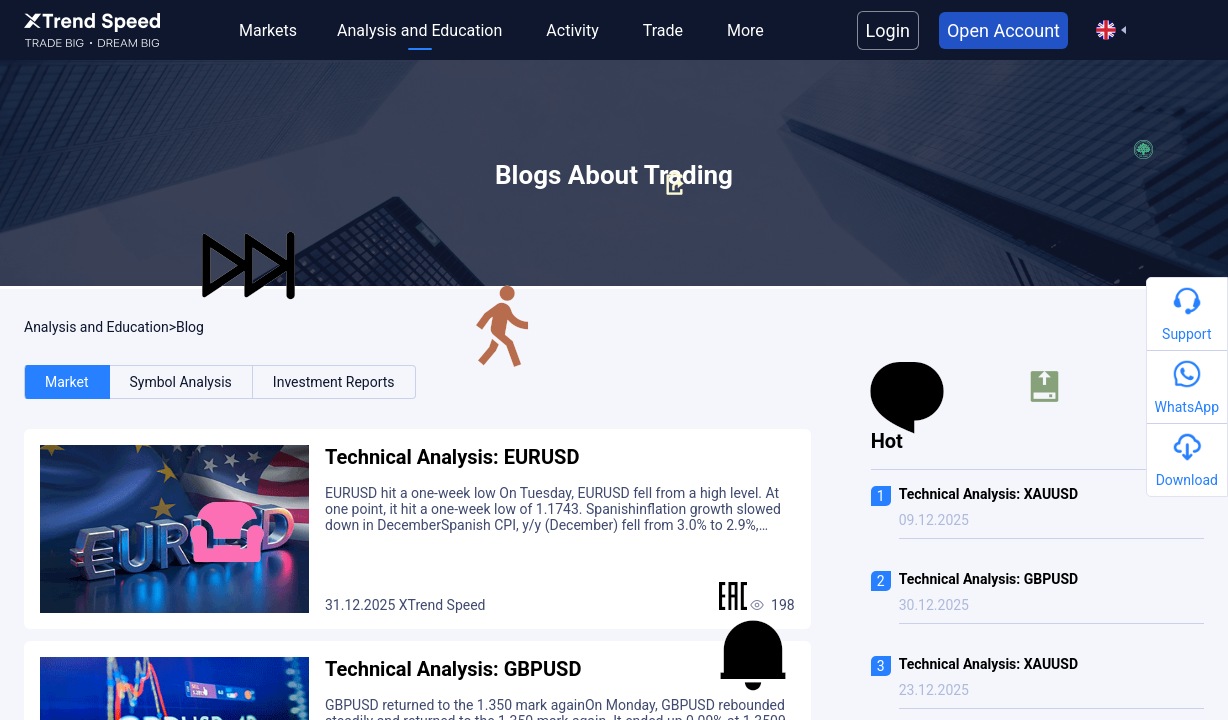  What do you see at coordinates (733, 596) in the screenshot?
I see `EAC (Eurasian Conformity) certification mark` at bounding box center [733, 596].